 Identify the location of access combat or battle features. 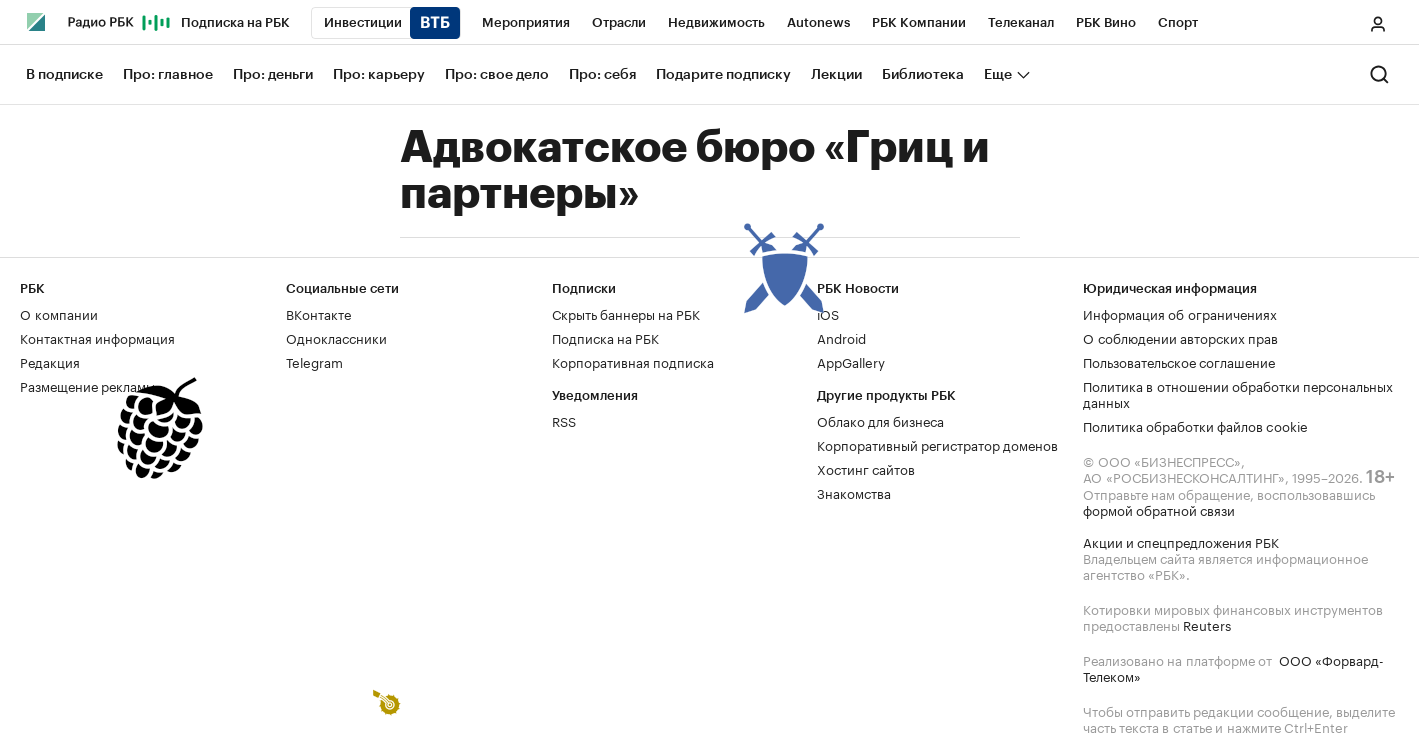
(783, 268).